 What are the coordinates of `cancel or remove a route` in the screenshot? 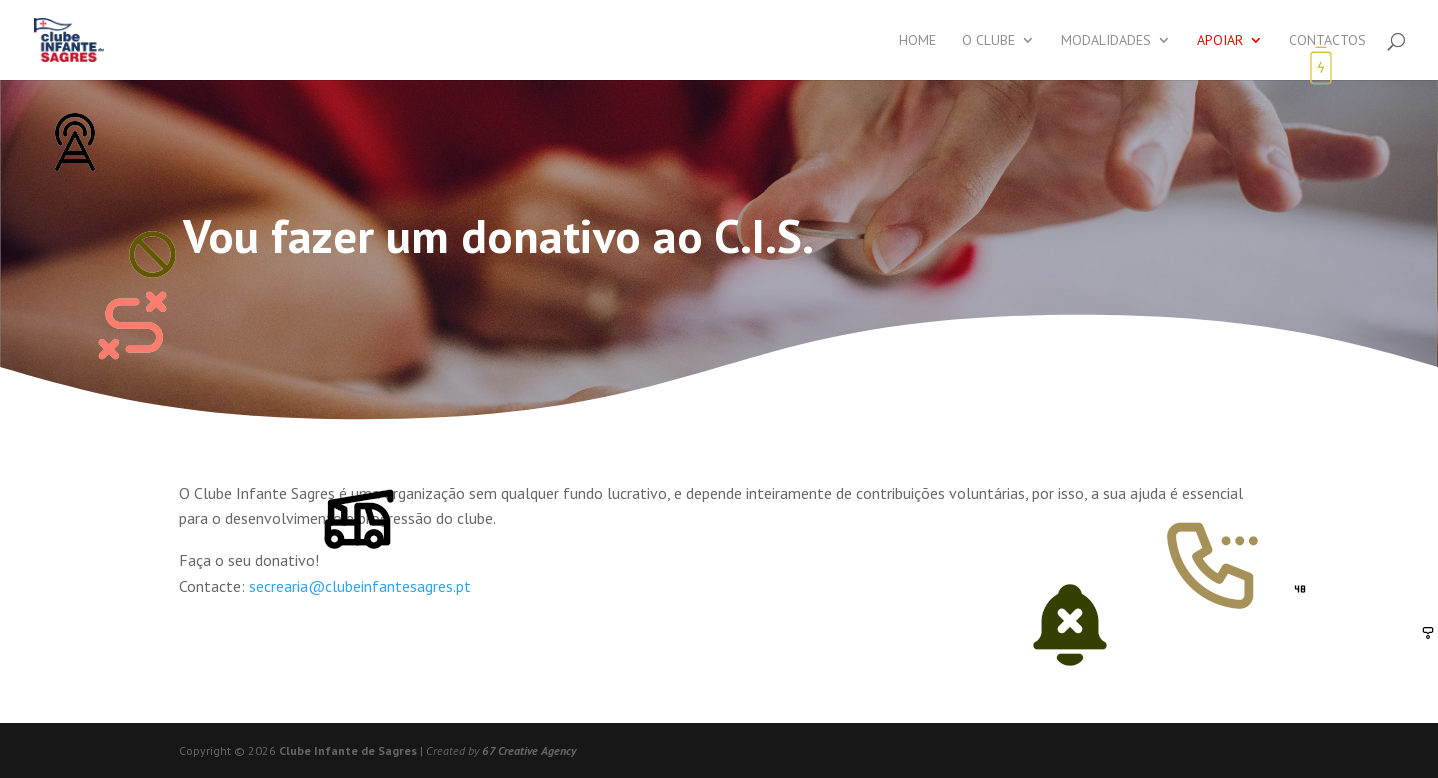 It's located at (132, 325).